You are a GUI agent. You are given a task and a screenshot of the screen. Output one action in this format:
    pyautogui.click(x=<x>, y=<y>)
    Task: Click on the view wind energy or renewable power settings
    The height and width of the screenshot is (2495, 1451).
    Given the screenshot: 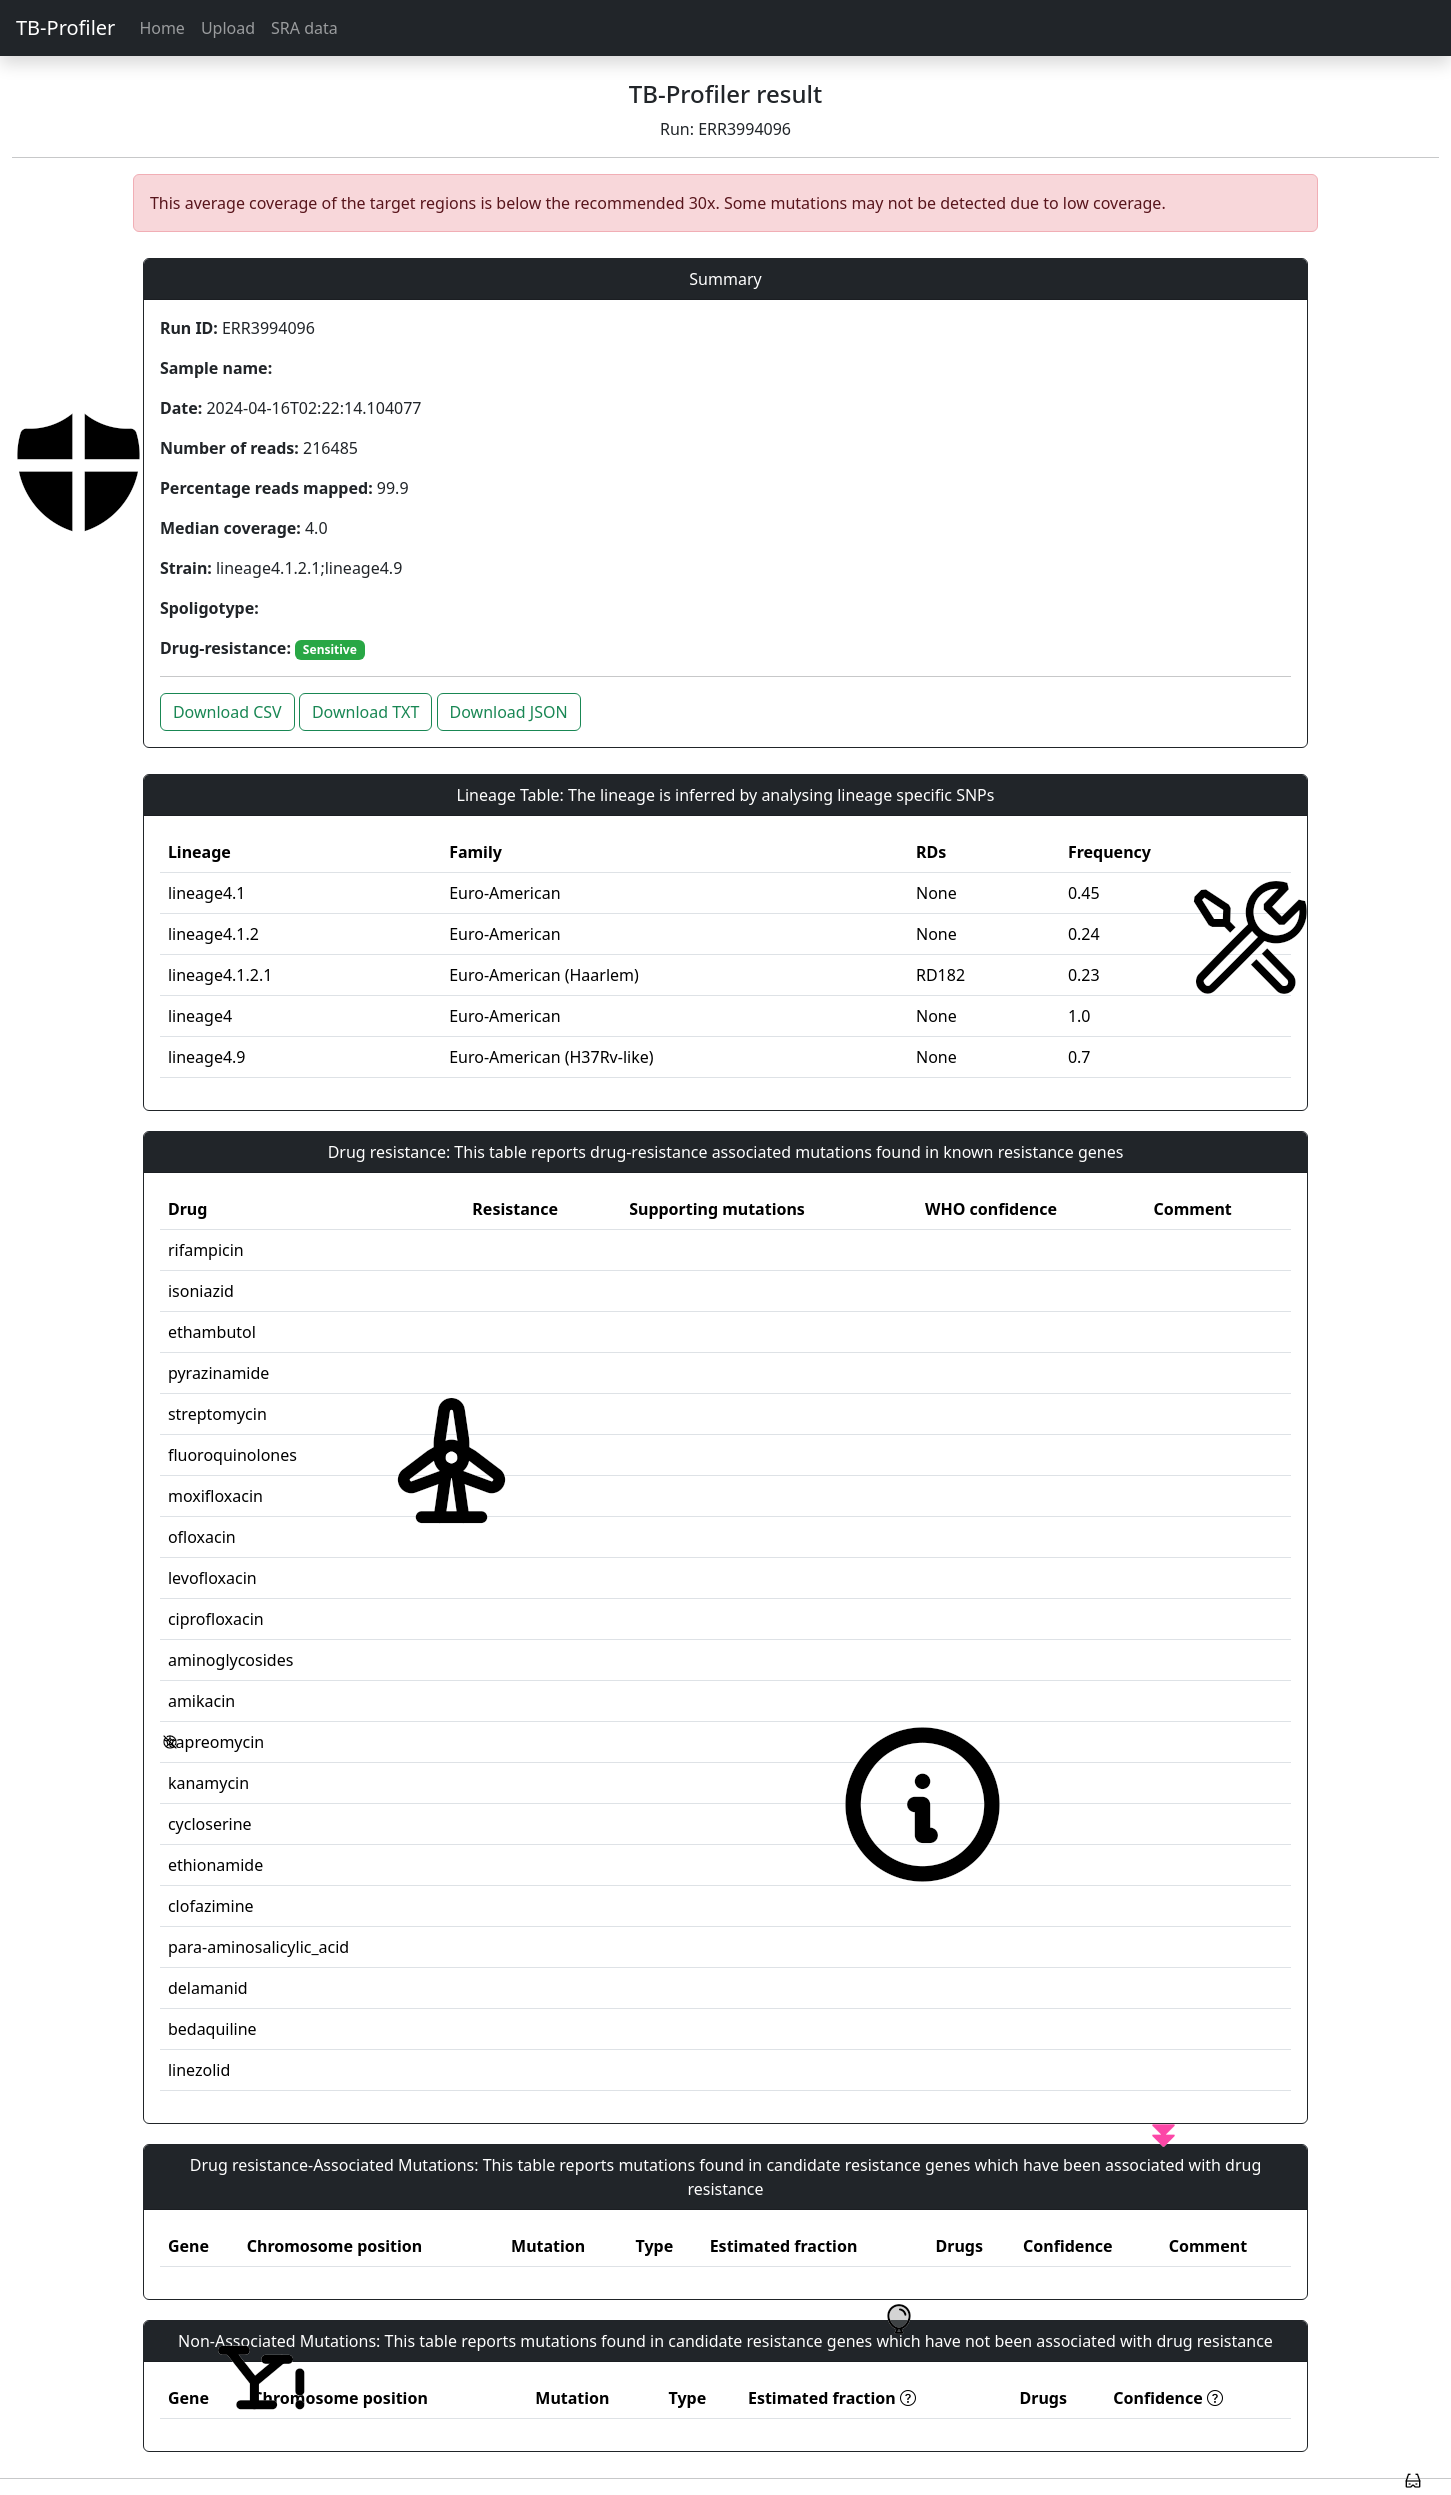 What is the action you would take?
    pyautogui.click(x=451, y=1463)
    